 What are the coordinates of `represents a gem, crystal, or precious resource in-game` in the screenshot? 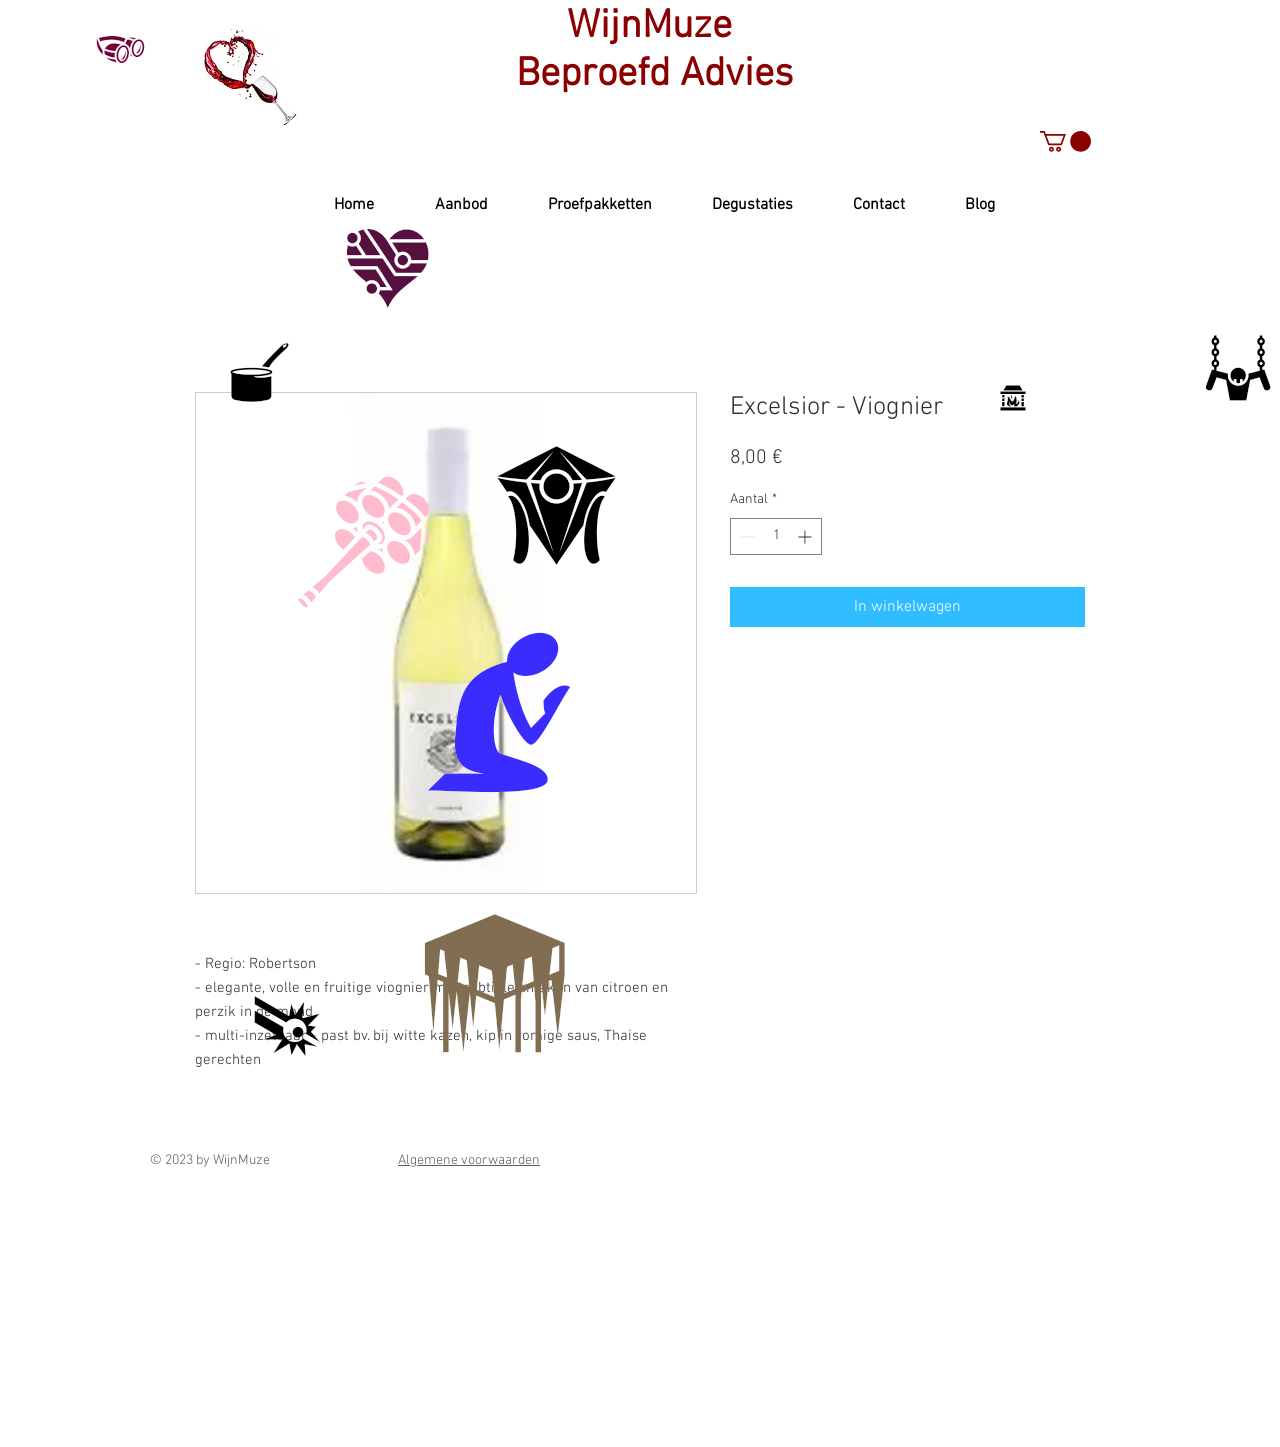 It's located at (556, 505).